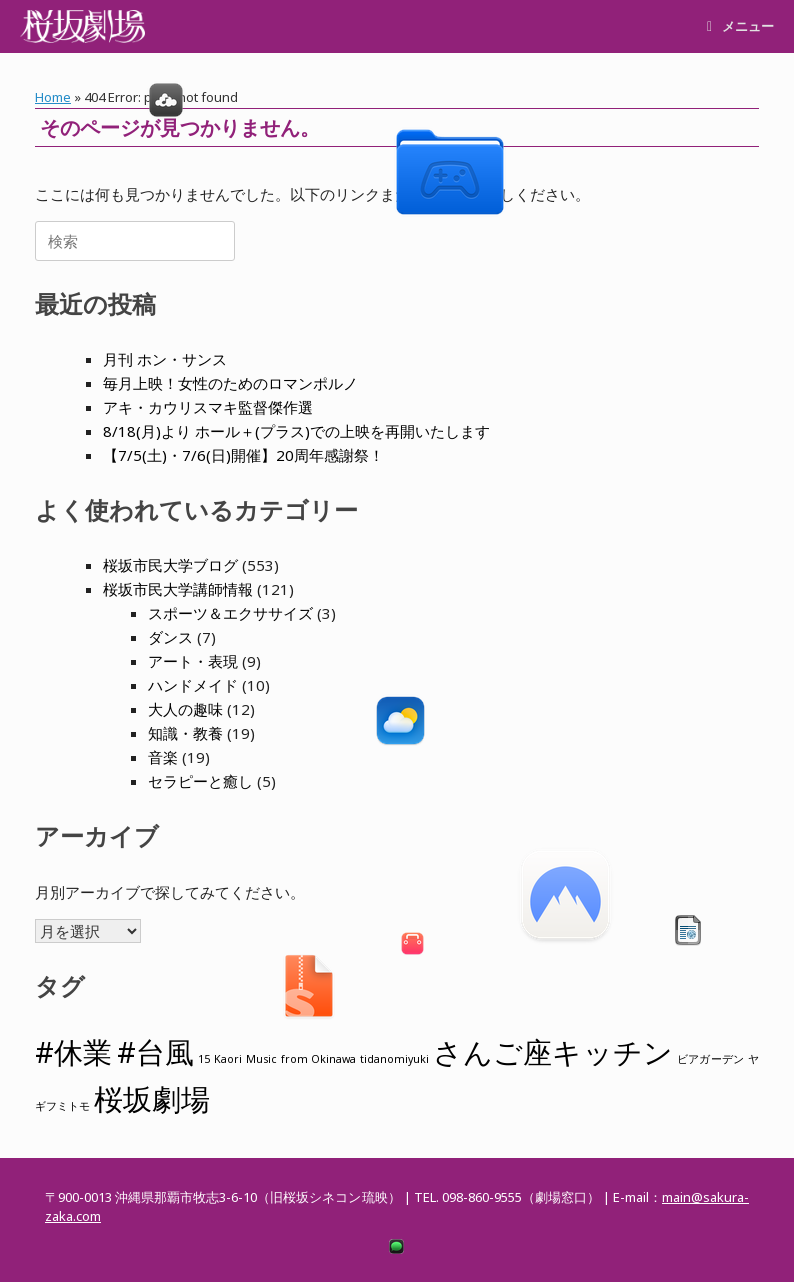 This screenshot has height=1282, width=794. Describe the element at coordinates (412, 943) in the screenshot. I see `access system utilities and tools` at that location.